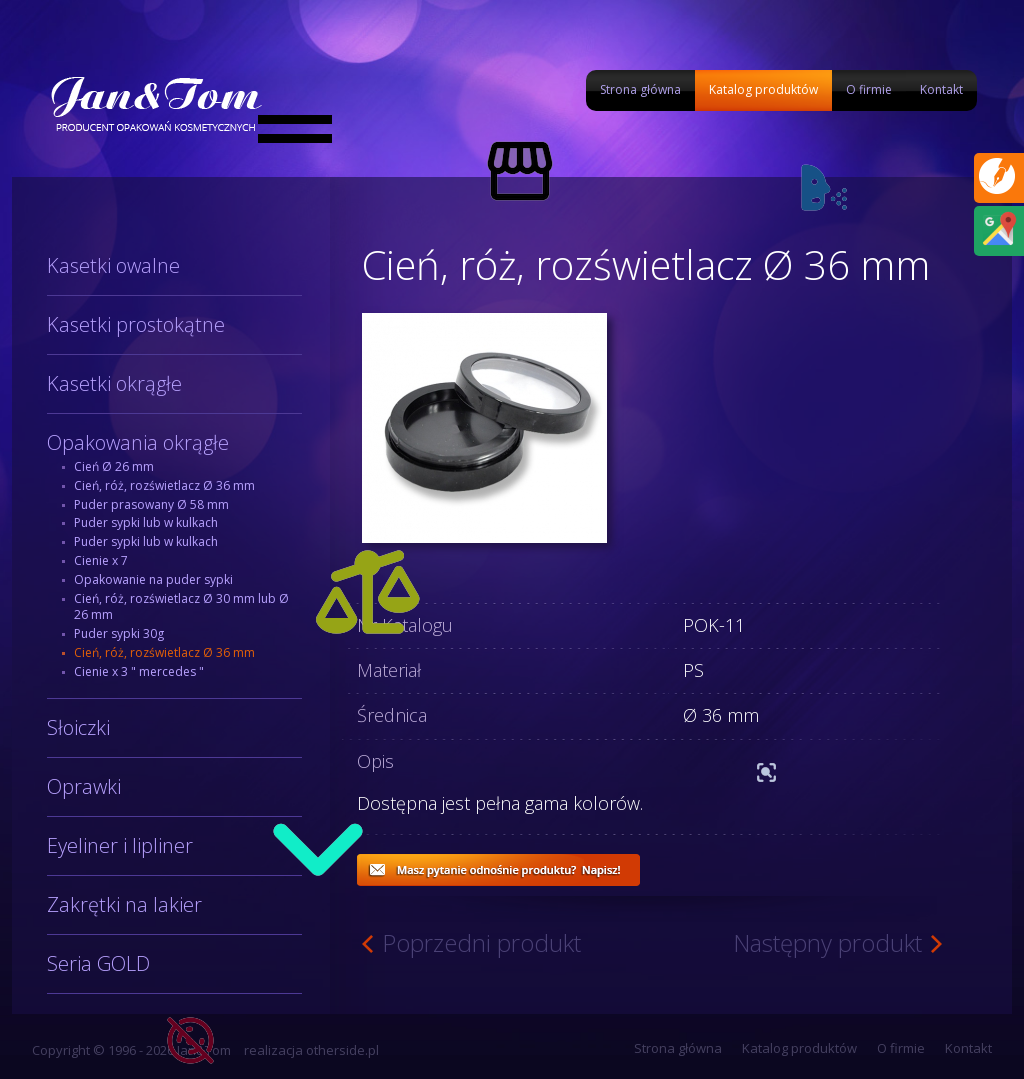  Describe the element at coordinates (368, 592) in the screenshot. I see `indicates an imbalanced or unequal comparison` at that location.